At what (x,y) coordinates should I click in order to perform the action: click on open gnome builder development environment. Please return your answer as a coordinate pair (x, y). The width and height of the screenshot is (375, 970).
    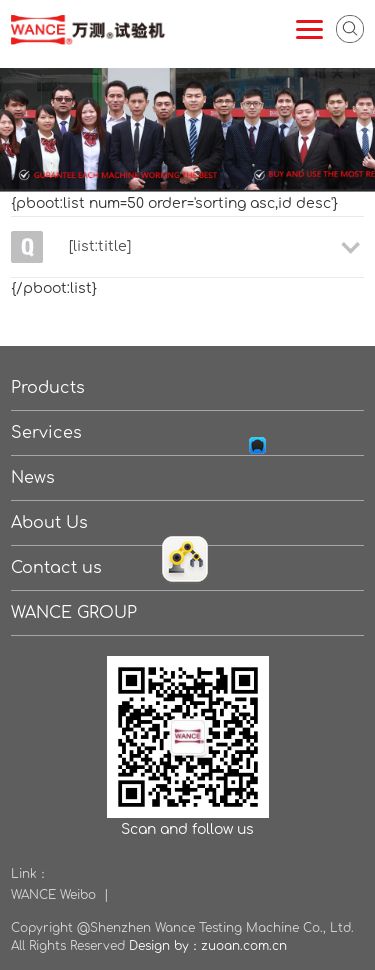
    Looking at the image, I should click on (185, 559).